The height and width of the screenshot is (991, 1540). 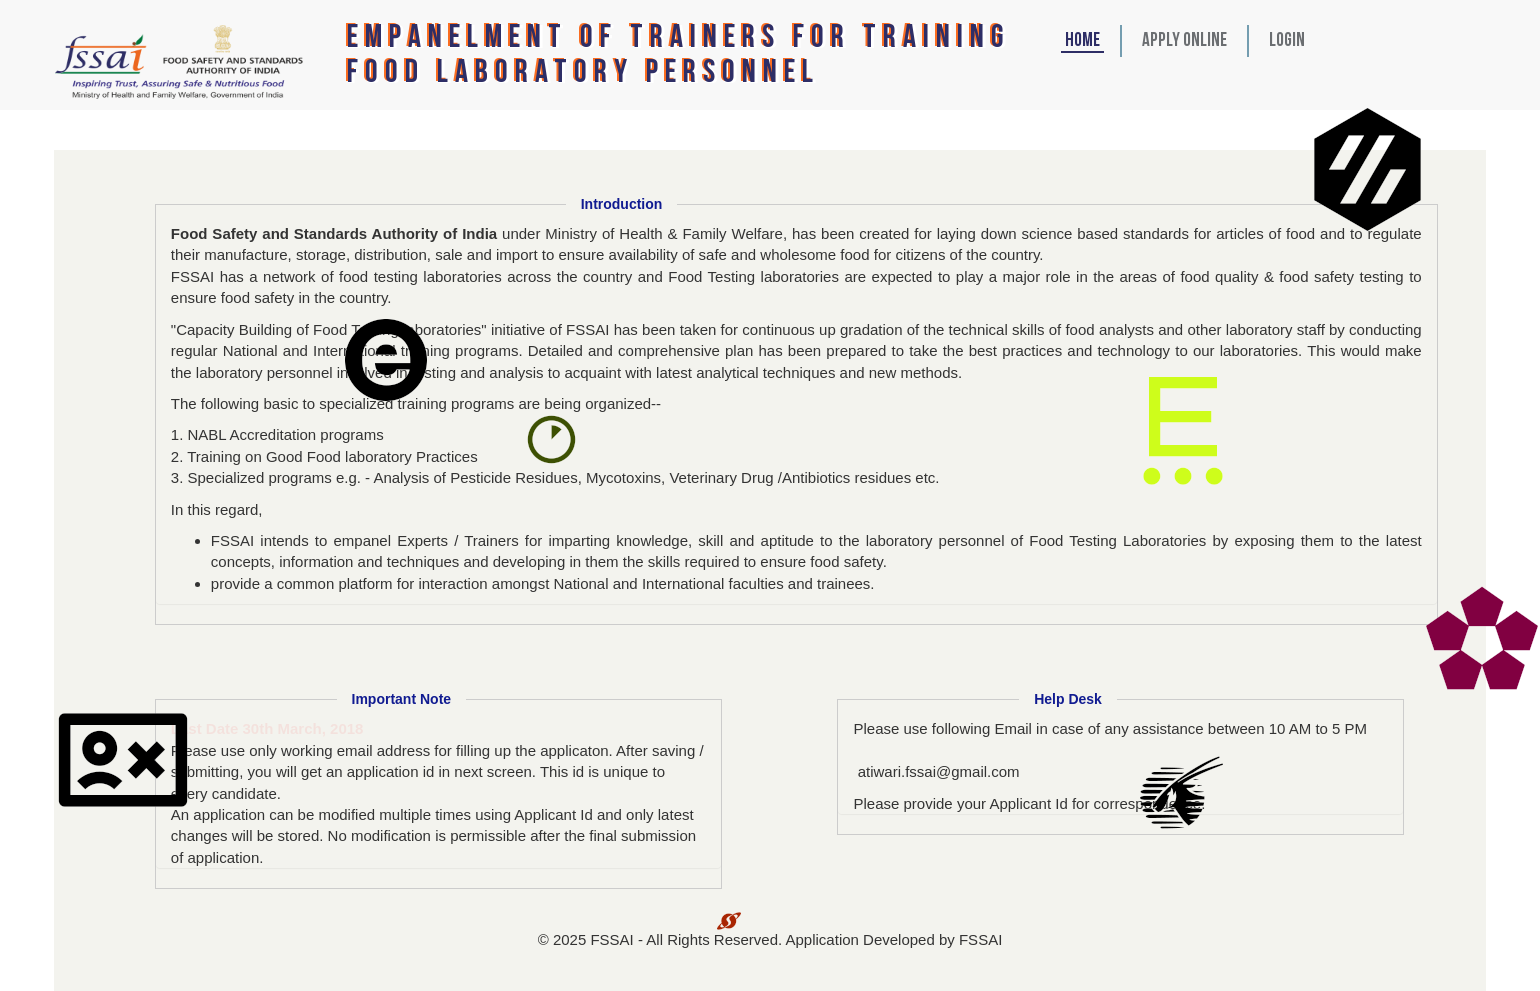 What do you see at coordinates (729, 921) in the screenshot?
I see `stardock software company logo` at bounding box center [729, 921].